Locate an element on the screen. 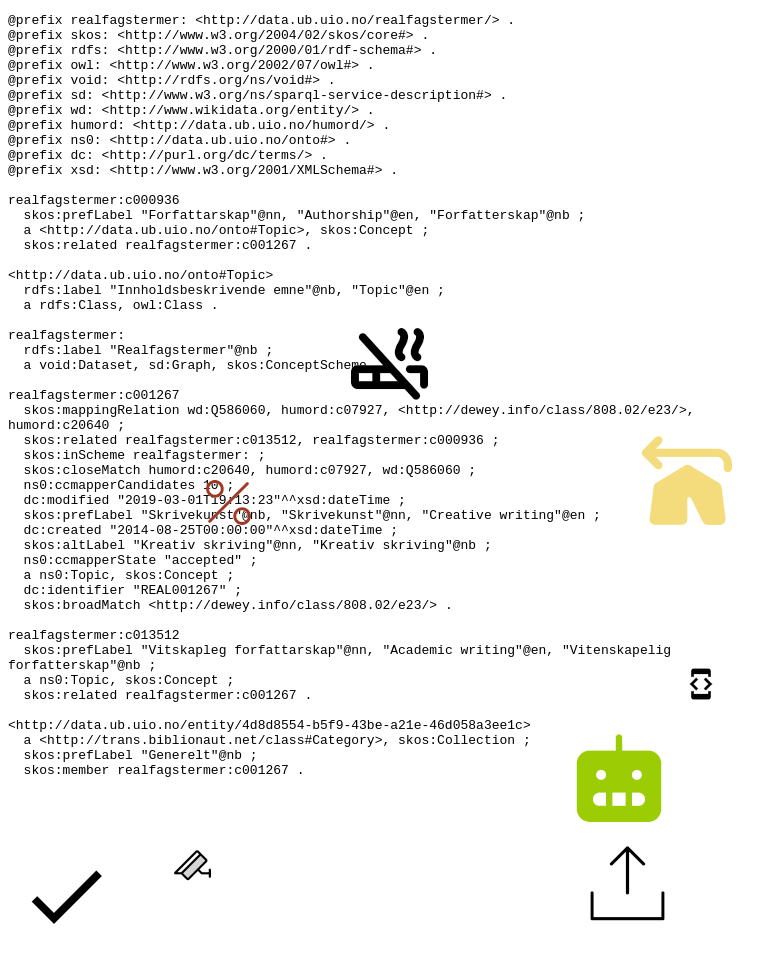  confirm or submit an action is located at coordinates (66, 896).